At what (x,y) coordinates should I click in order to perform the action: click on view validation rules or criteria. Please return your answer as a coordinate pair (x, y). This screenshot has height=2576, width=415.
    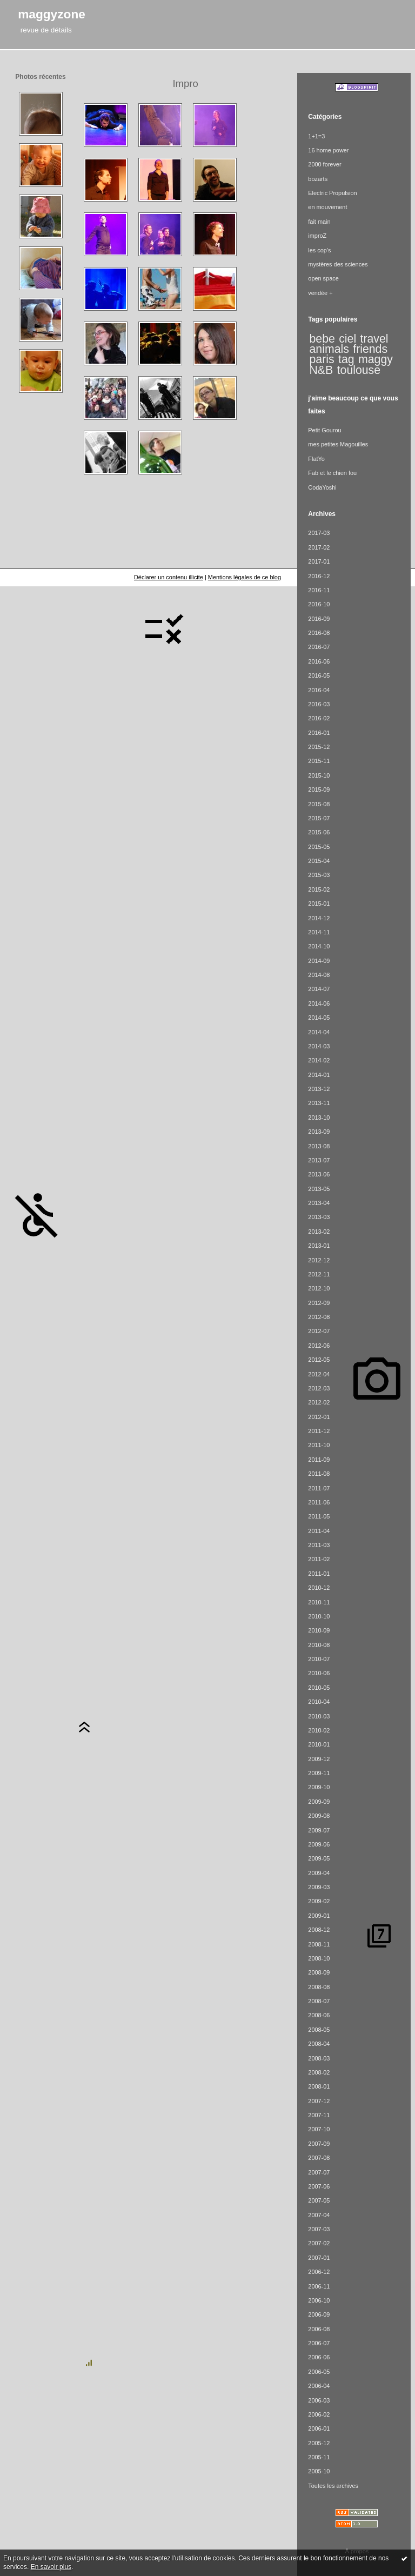
    Looking at the image, I should click on (164, 629).